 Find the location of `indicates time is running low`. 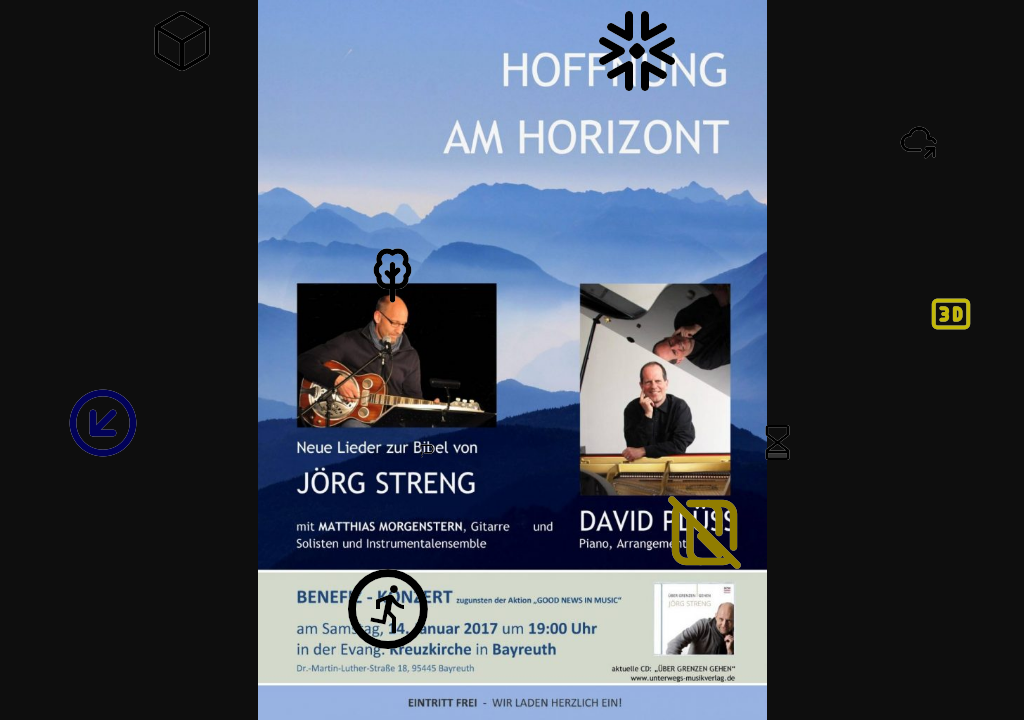

indicates time is running low is located at coordinates (777, 442).